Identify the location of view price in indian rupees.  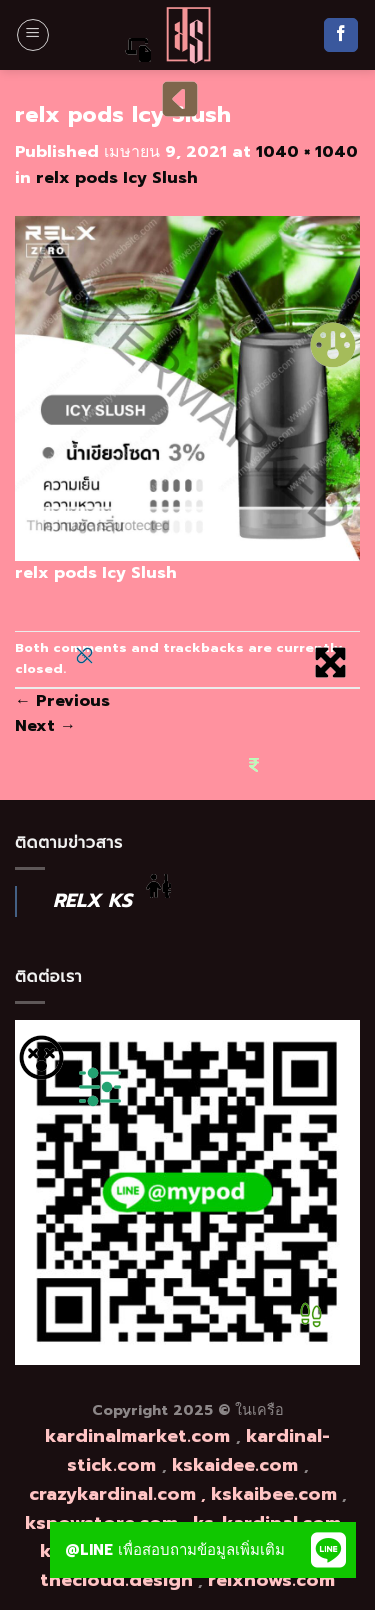
(254, 765).